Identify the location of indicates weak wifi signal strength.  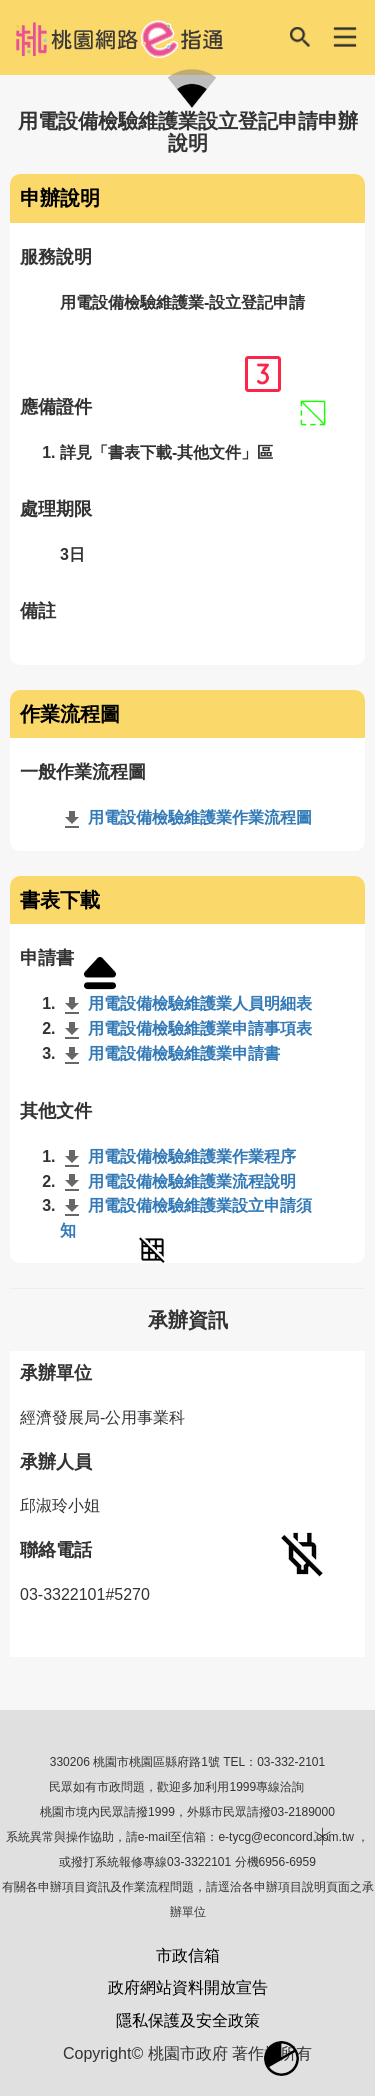
(192, 88).